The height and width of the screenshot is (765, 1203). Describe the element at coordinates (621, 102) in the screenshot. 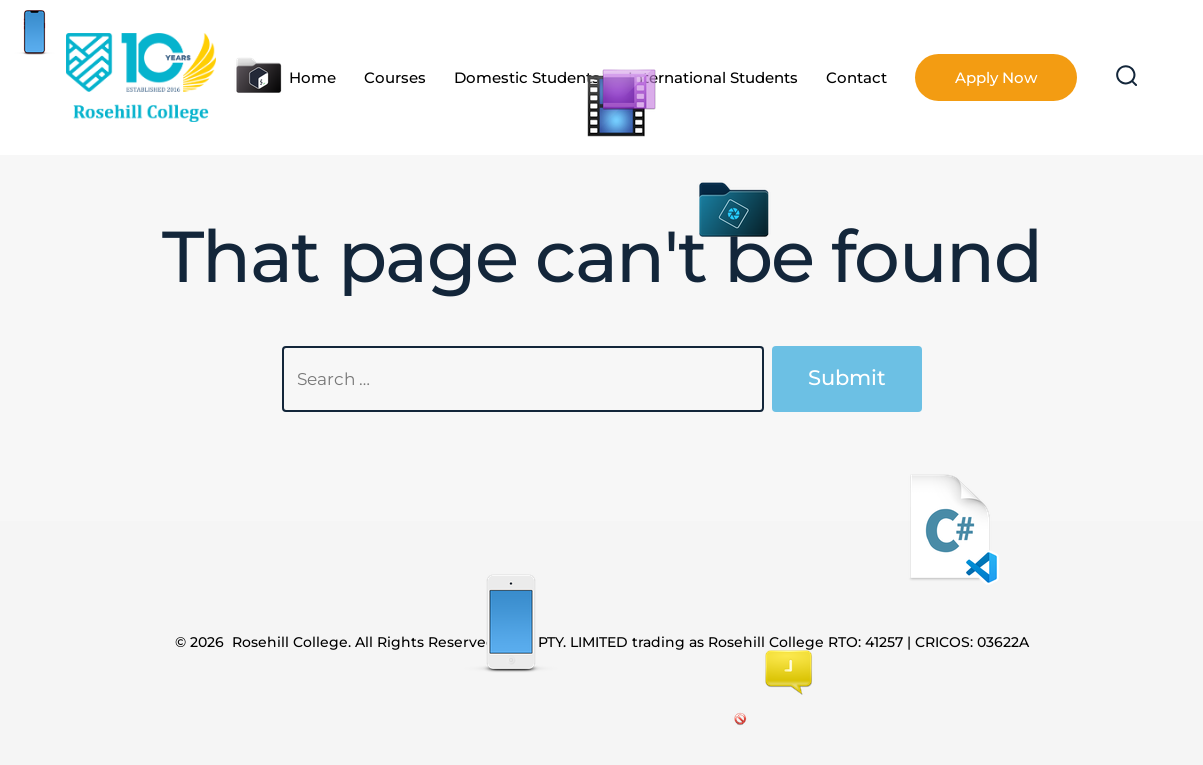

I see `filter media library by type or category` at that location.